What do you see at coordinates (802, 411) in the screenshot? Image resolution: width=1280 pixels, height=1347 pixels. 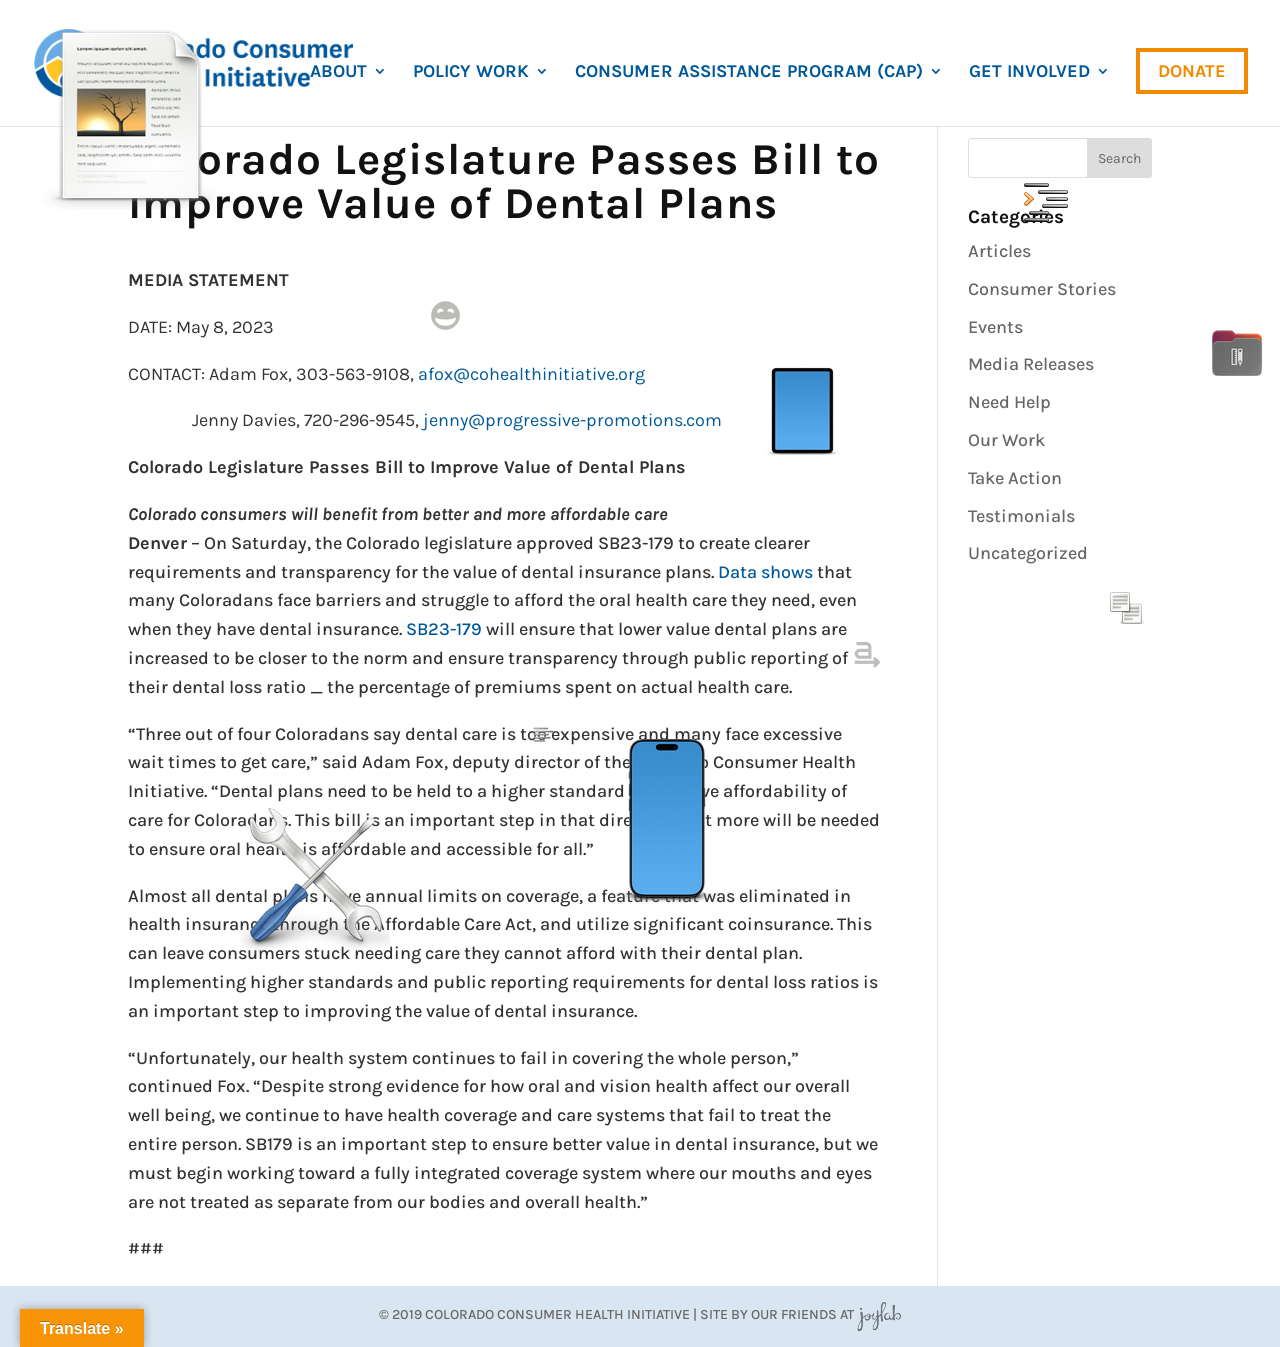 I see `iPad Air device icon` at bounding box center [802, 411].